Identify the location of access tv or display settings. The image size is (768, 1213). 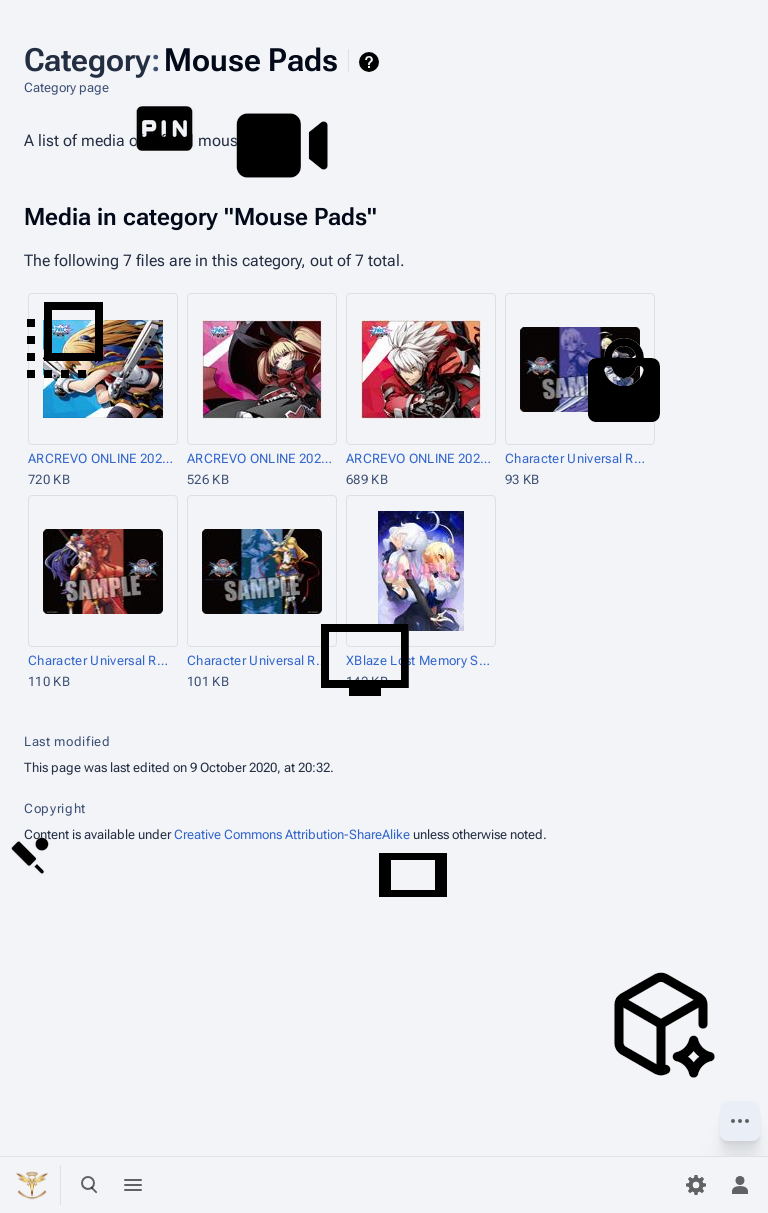
(365, 660).